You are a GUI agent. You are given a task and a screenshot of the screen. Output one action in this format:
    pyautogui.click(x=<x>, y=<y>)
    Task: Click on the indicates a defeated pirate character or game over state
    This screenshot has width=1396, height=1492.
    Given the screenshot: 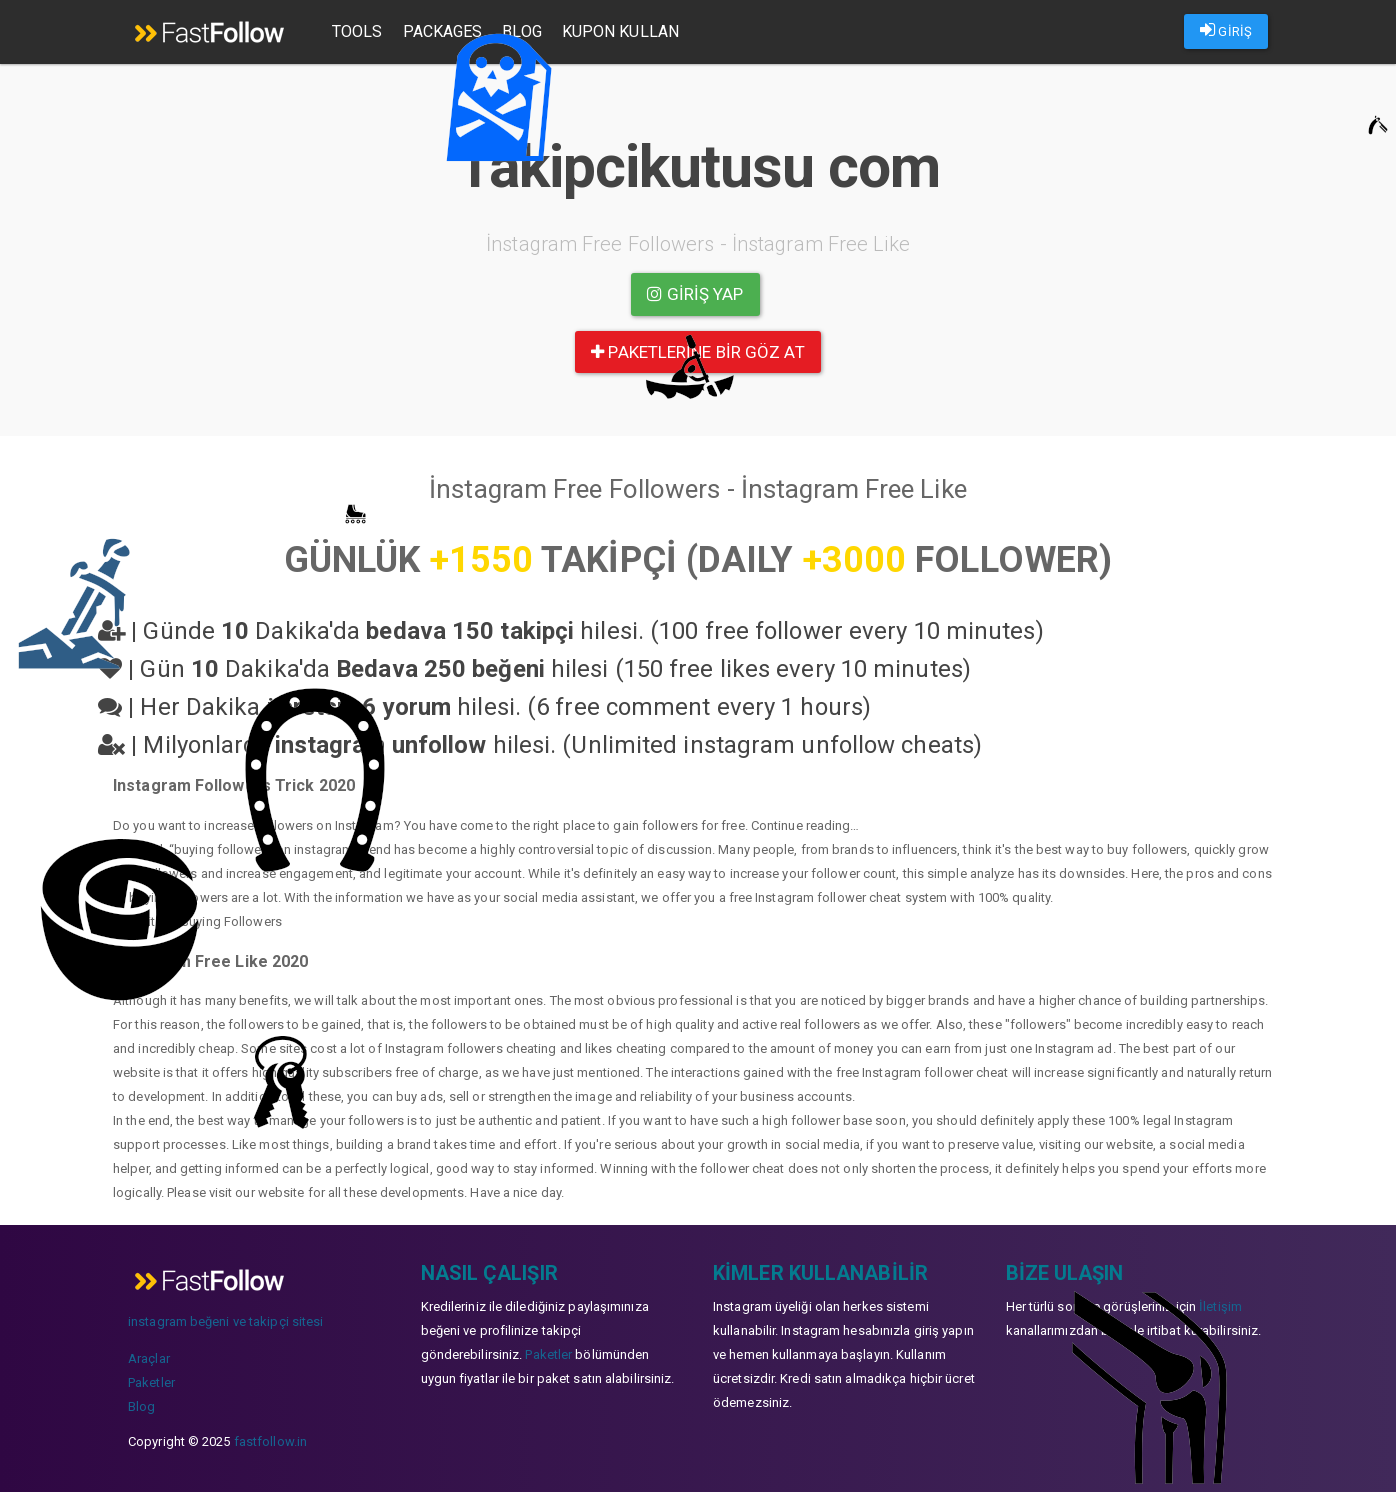 What is the action you would take?
    pyautogui.click(x=495, y=98)
    